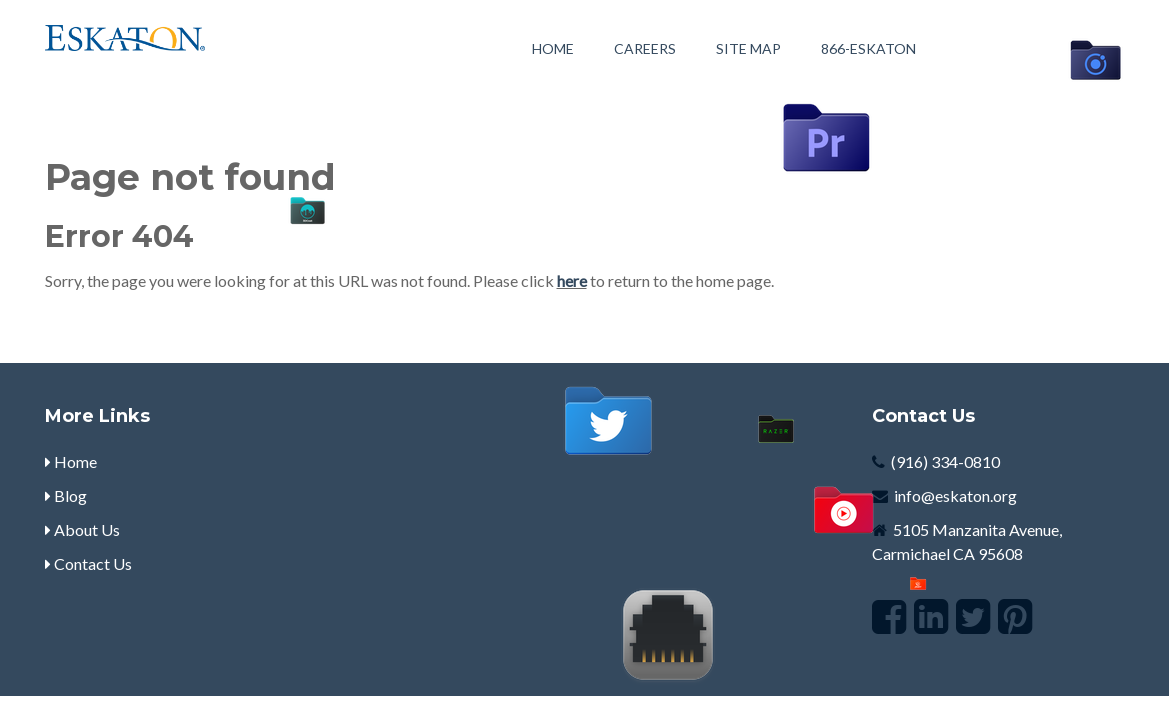  What do you see at coordinates (826, 140) in the screenshot?
I see `open folder containing adobe premiere project files` at bounding box center [826, 140].